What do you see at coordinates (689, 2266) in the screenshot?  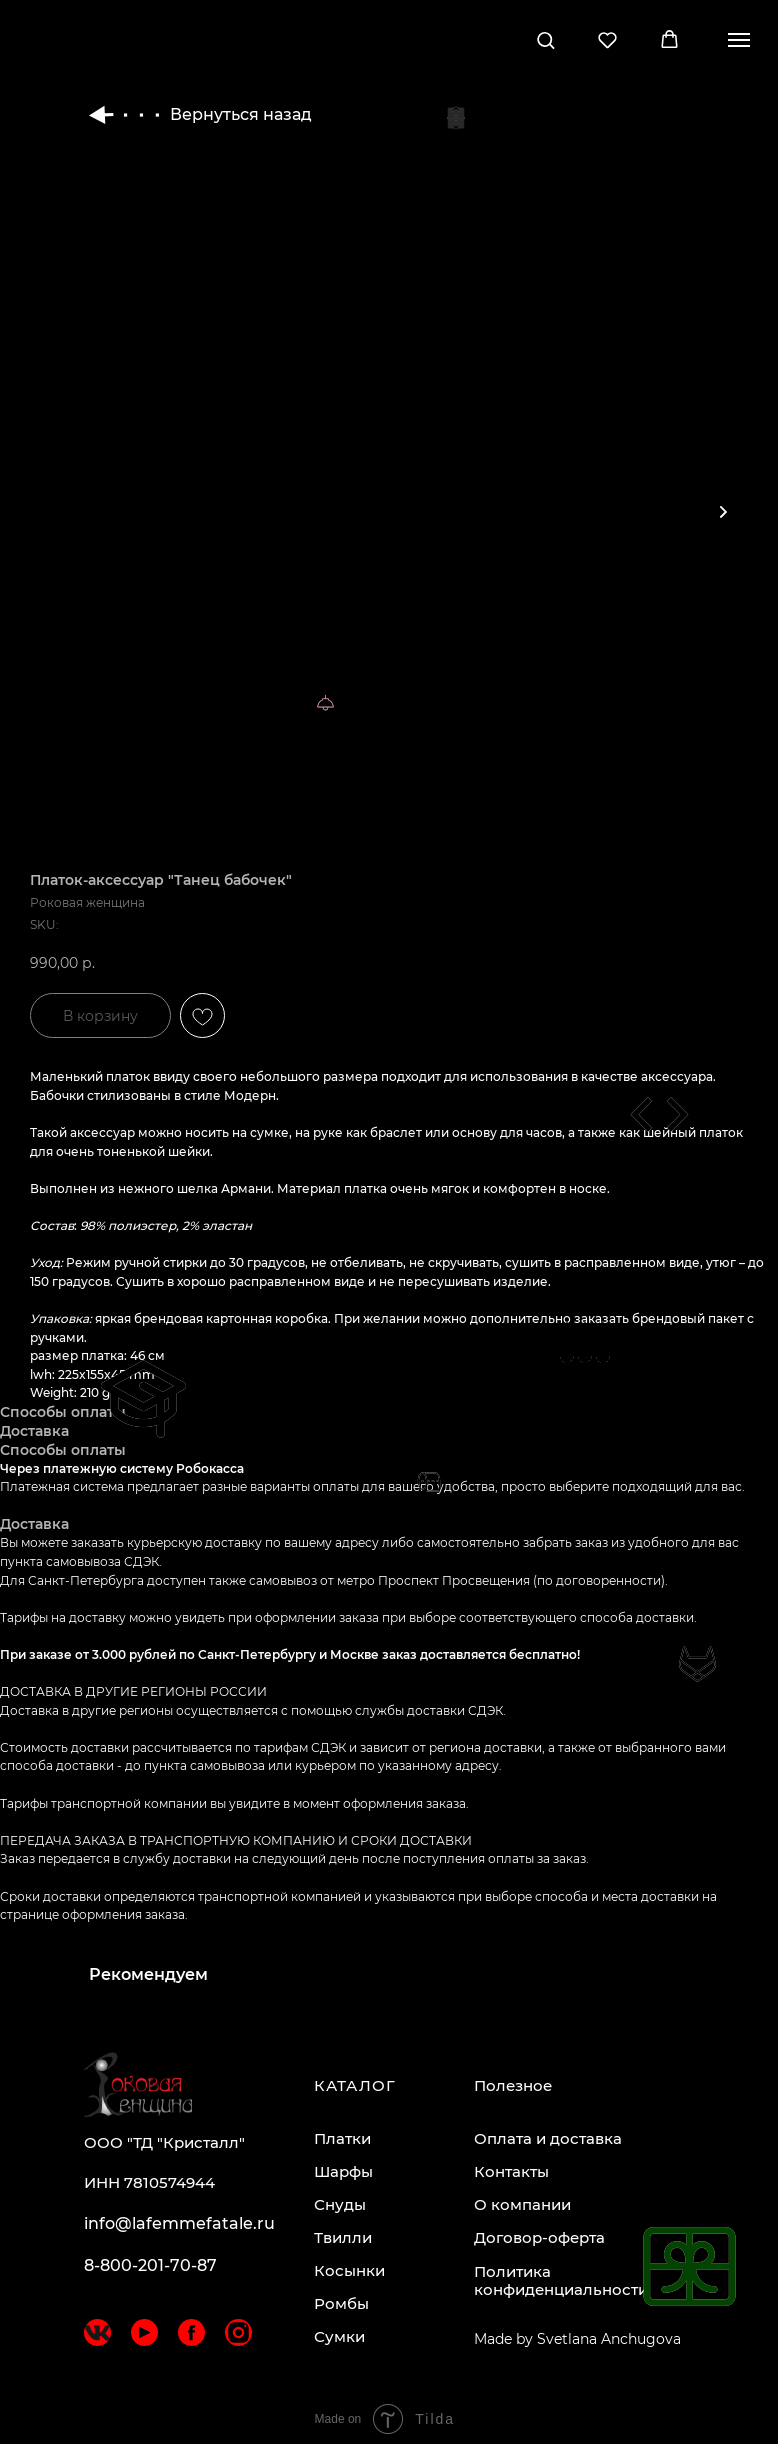 I see `view or send a gift` at bounding box center [689, 2266].